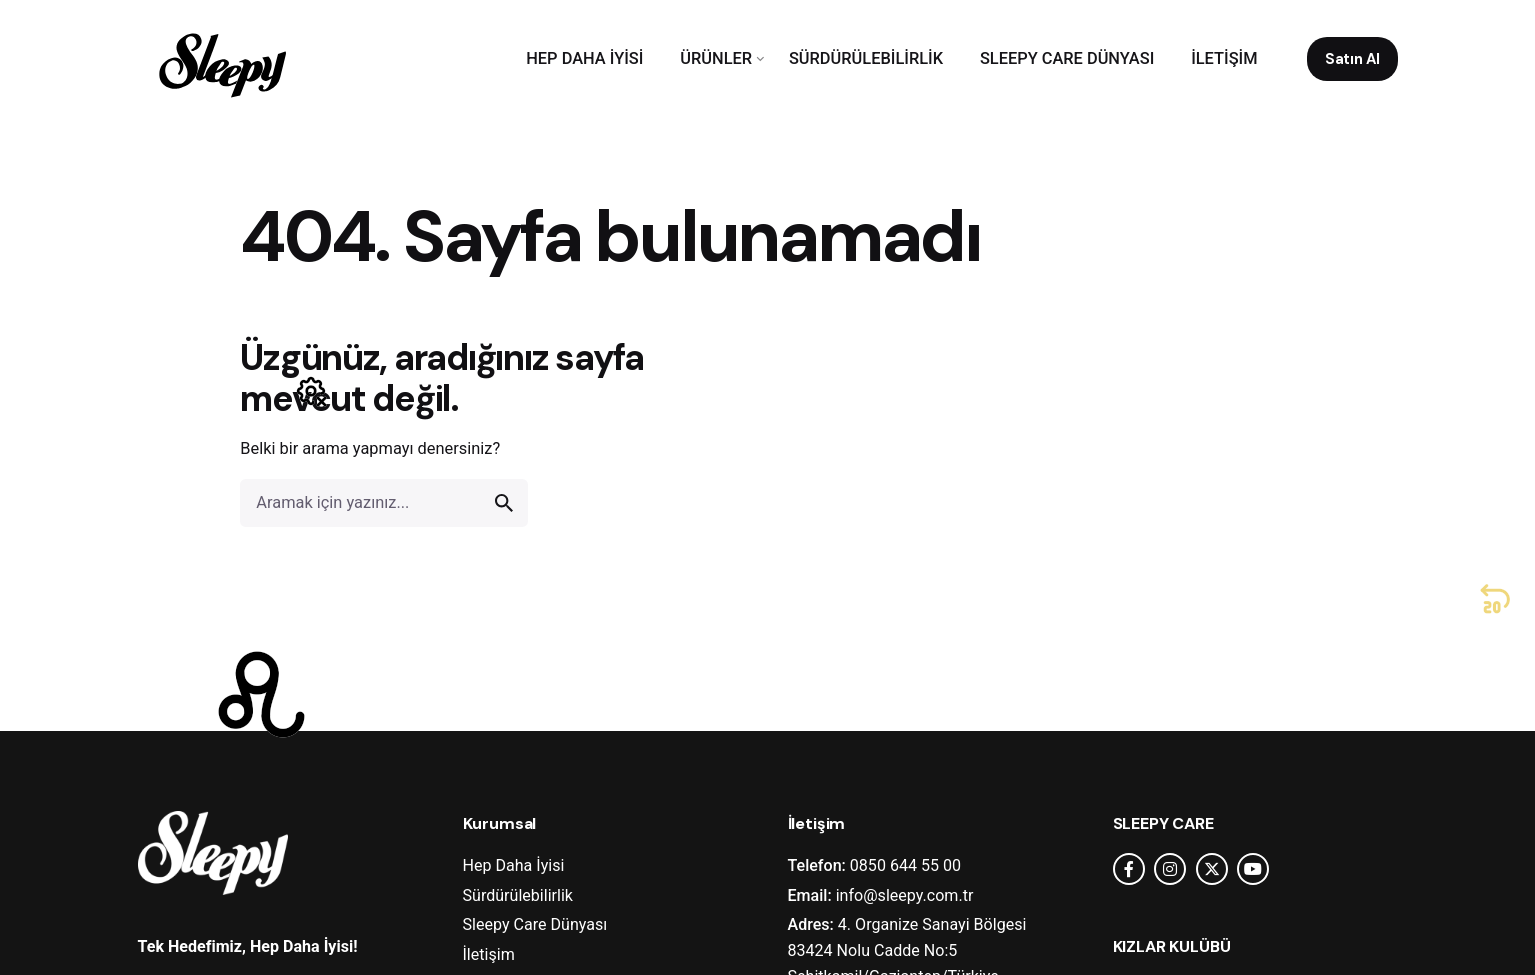 The width and height of the screenshot is (1535, 975). What do you see at coordinates (311, 391) in the screenshot?
I see `remove or delete a settings configuration` at bounding box center [311, 391].